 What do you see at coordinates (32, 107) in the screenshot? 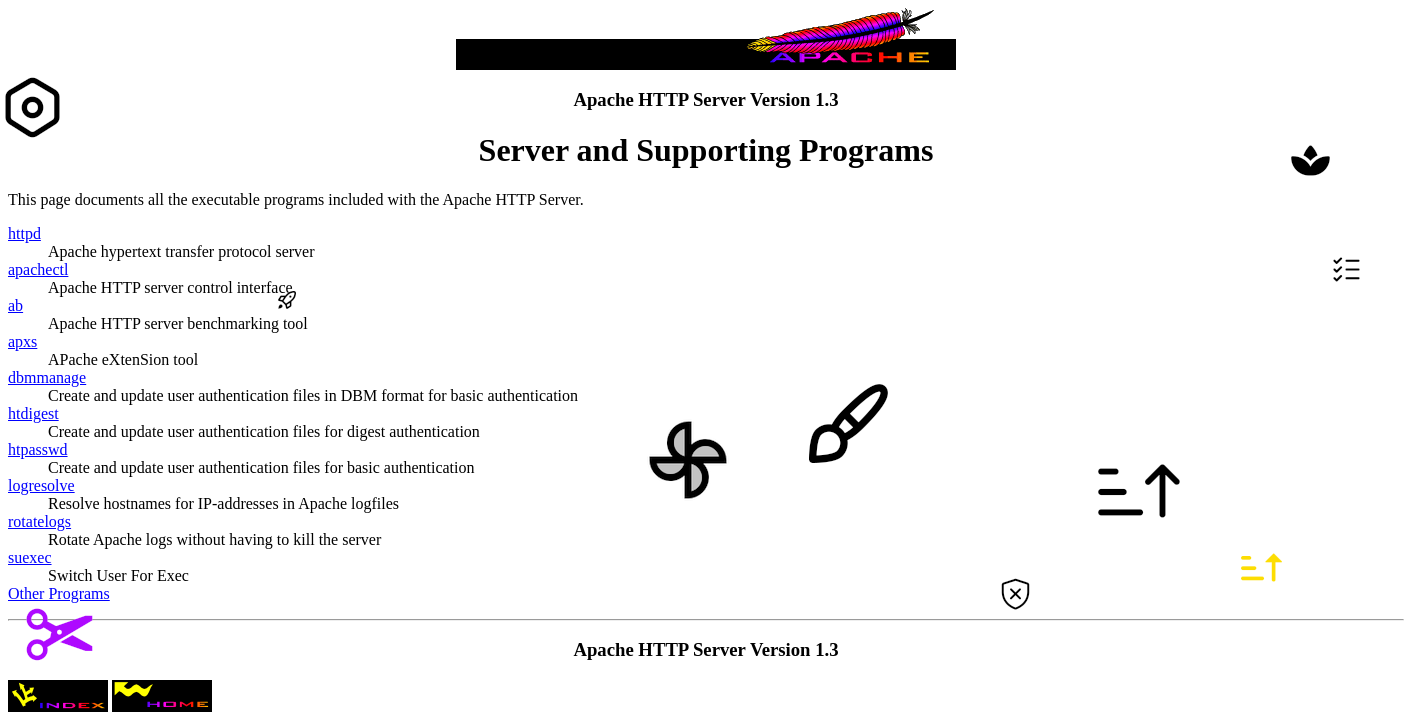
I see `access settings or preferences` at bounding box center [32, 107].